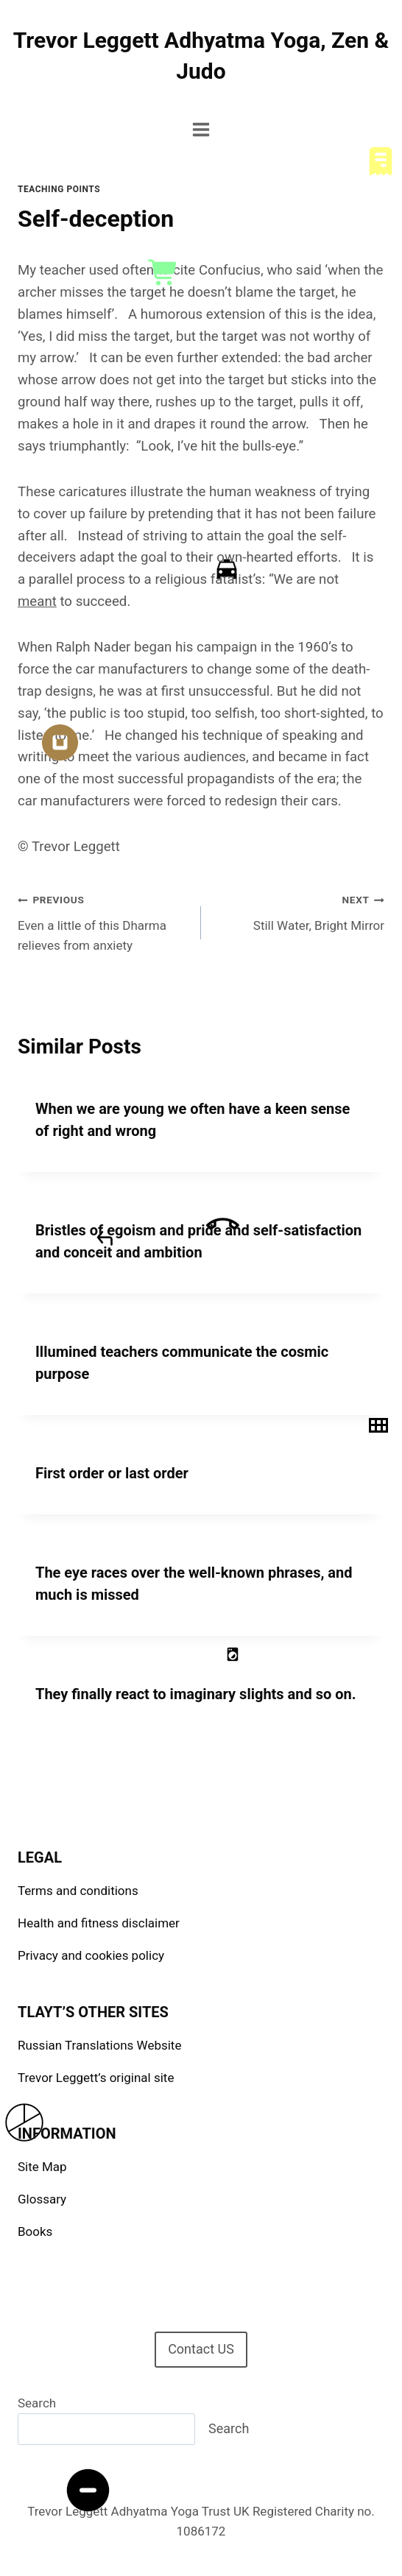  Describe the element at coordinates (88, 2490) in the screenshot. I see `remove an item from a list` at that location.